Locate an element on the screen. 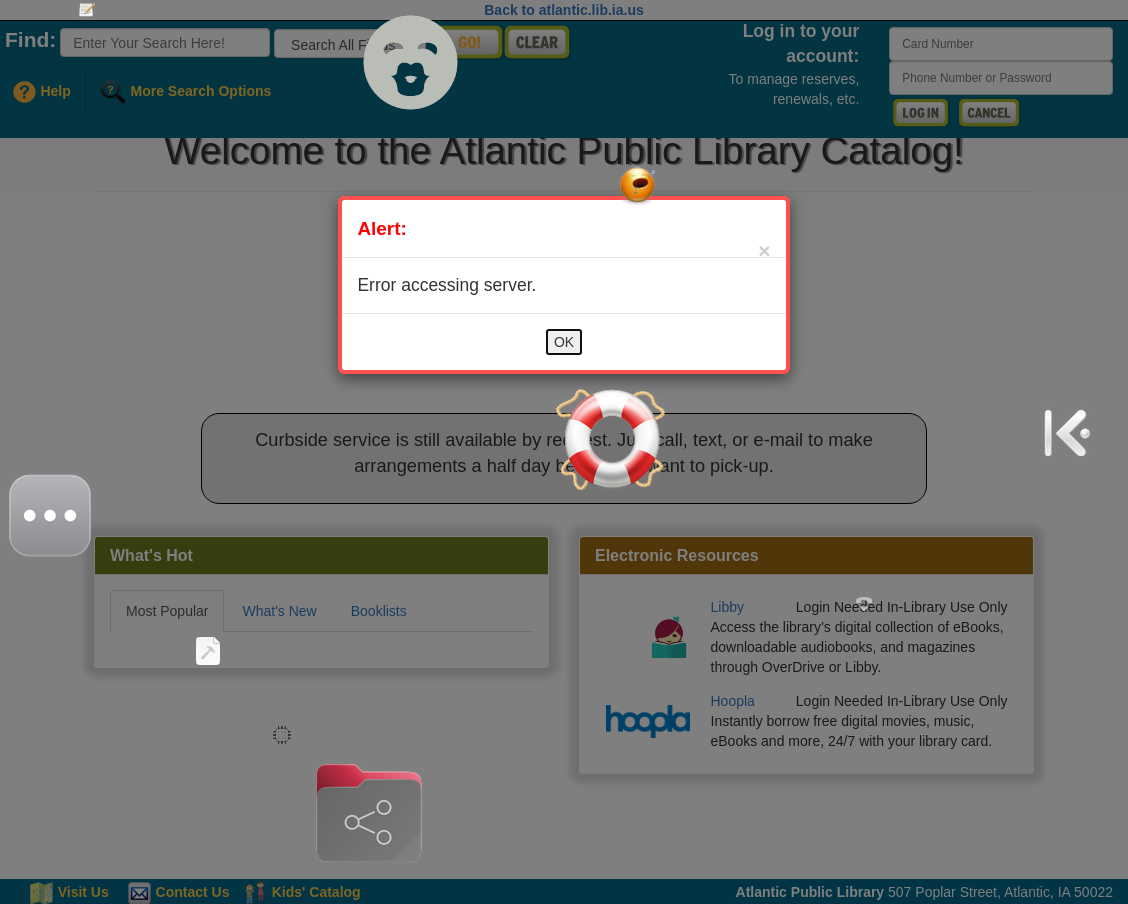 This screenshot has height=904, width=1128. a makefile or build configuration file is located at coordinates (208, 651).